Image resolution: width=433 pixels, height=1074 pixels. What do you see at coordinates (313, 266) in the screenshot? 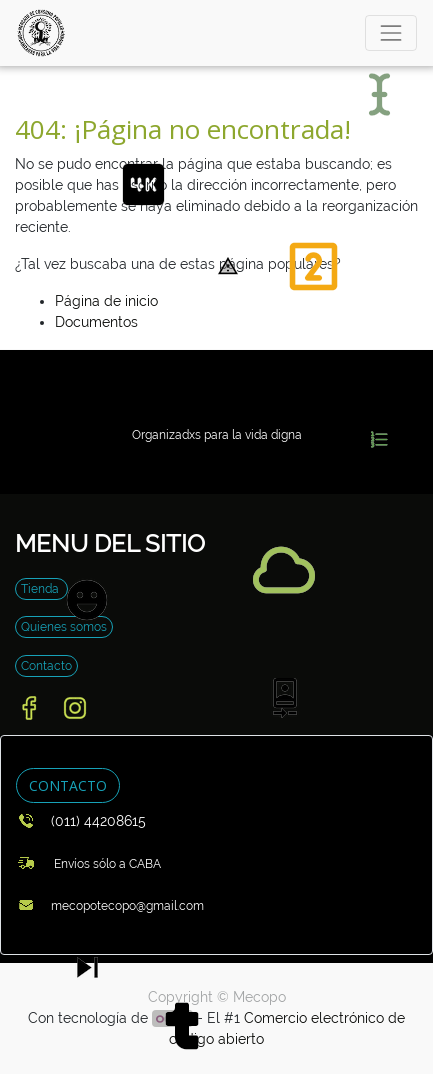
I see `indicates step two in a numbered sequence` at bounding box center [313, 266].